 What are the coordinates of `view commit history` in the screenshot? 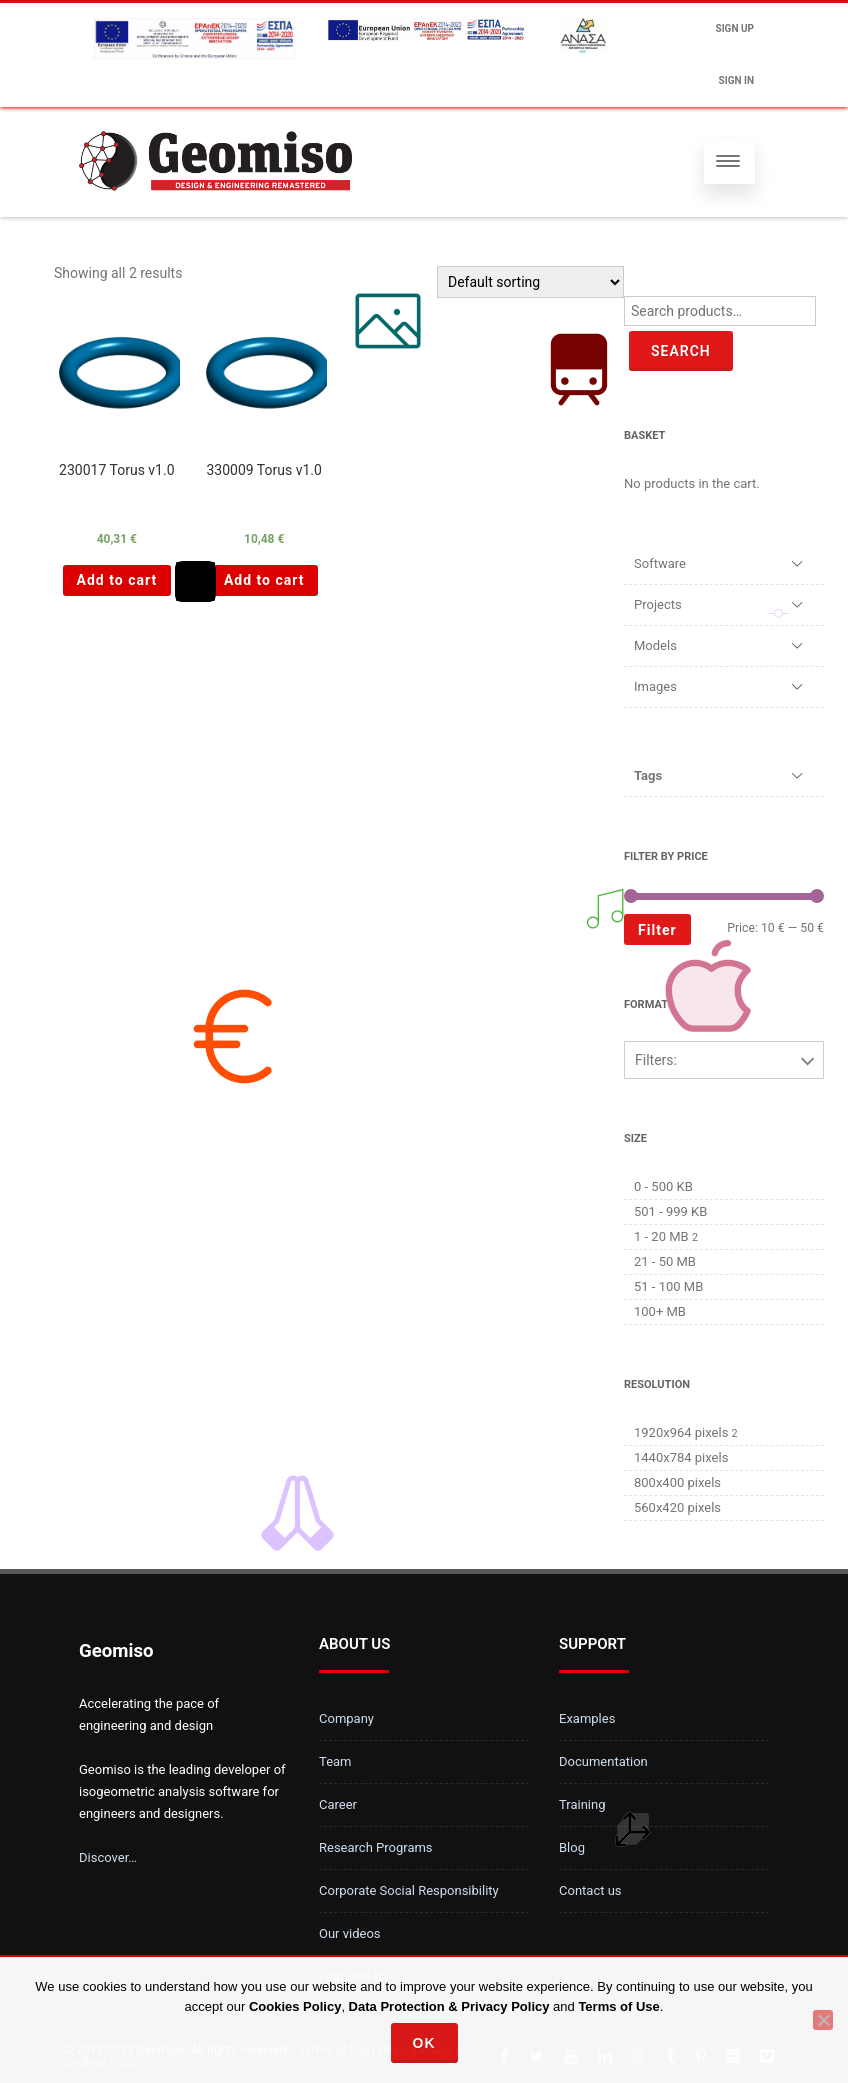 It's located at (778, 613).